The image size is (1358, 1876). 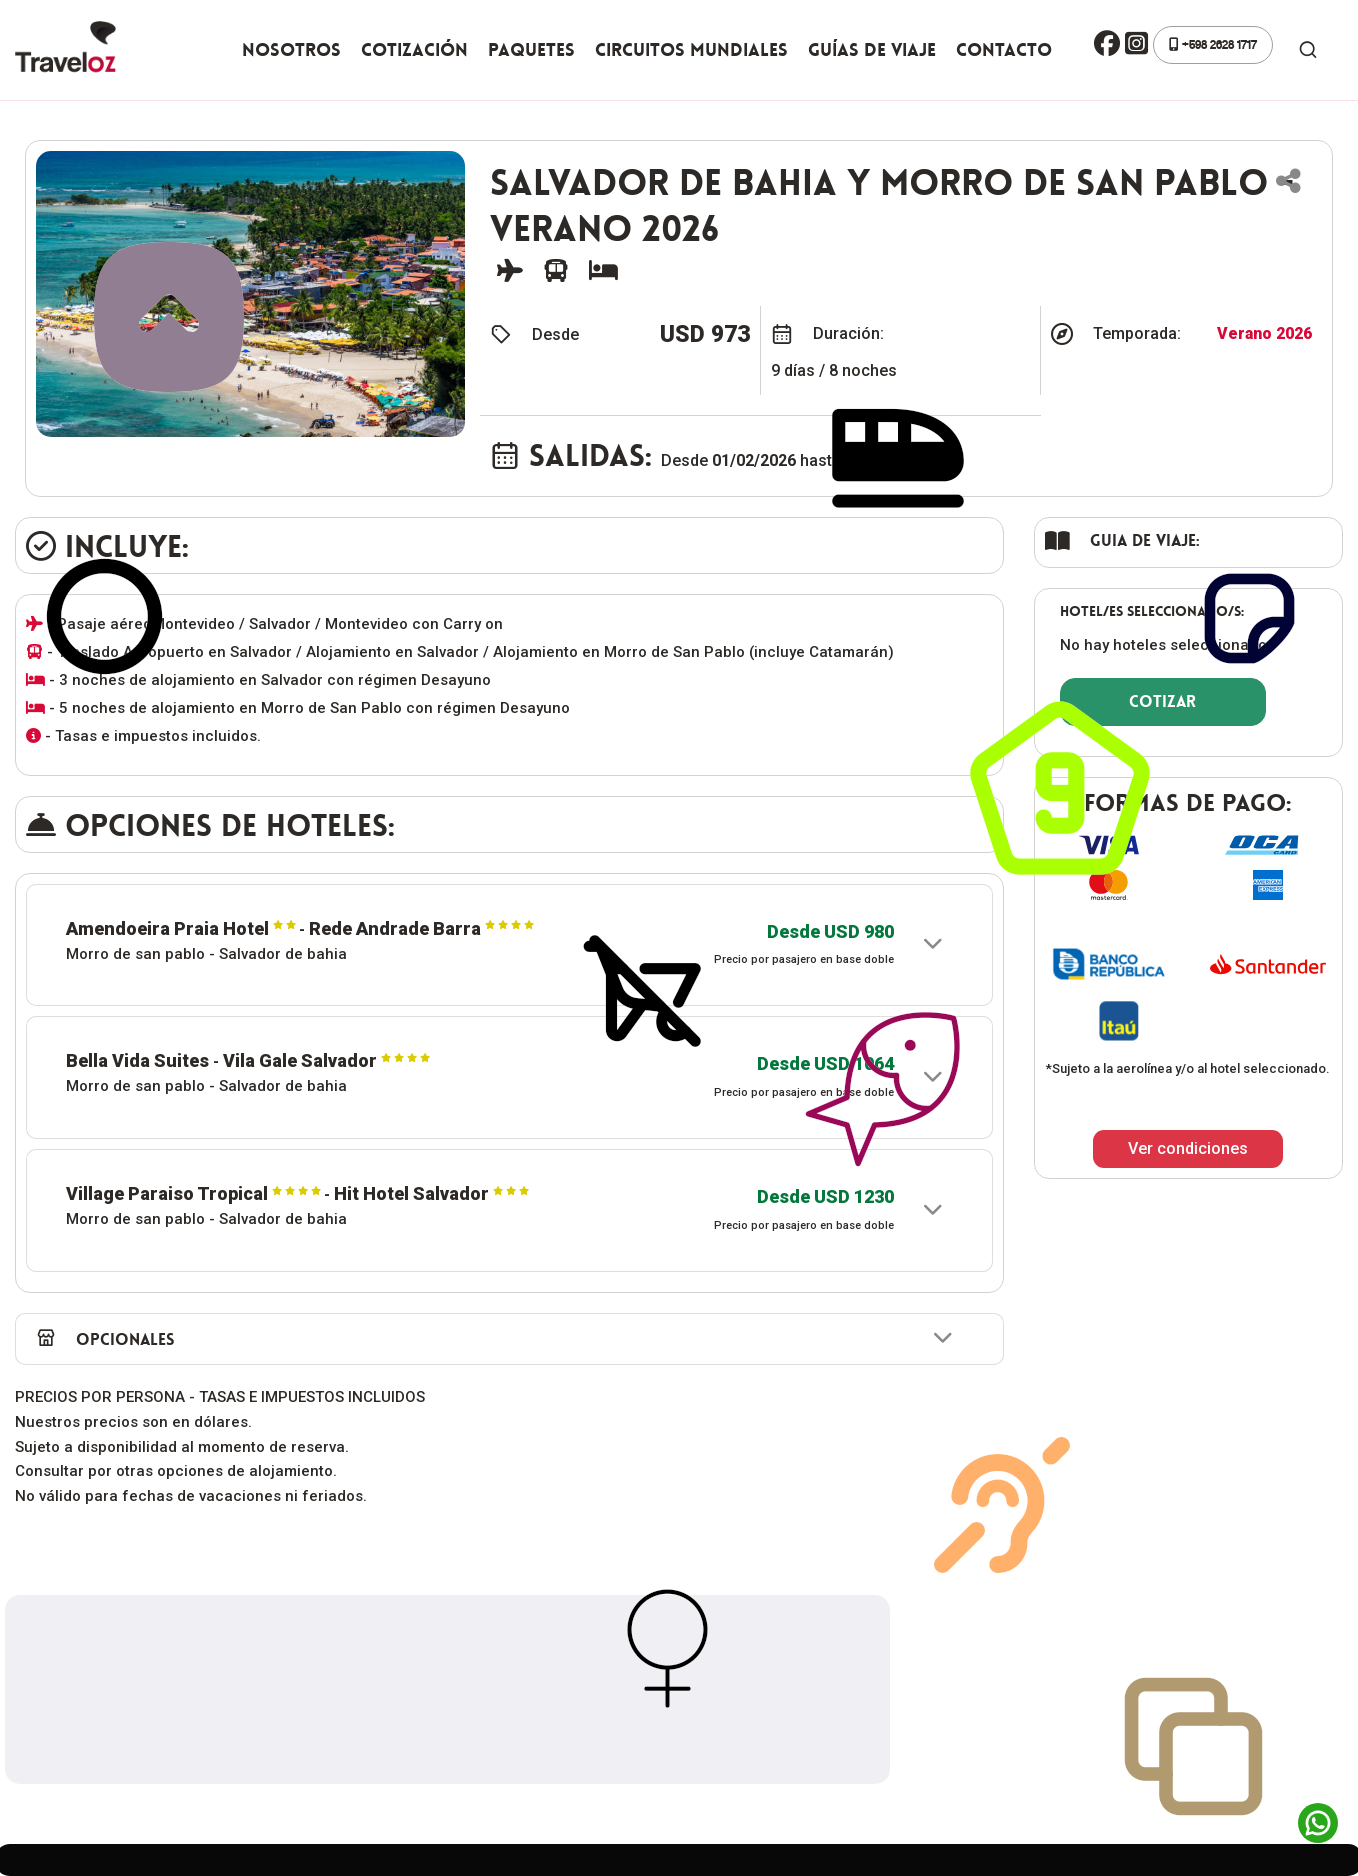 I want to click on indicates step 9 in a multi-step process, so click(x=1060, y=793).